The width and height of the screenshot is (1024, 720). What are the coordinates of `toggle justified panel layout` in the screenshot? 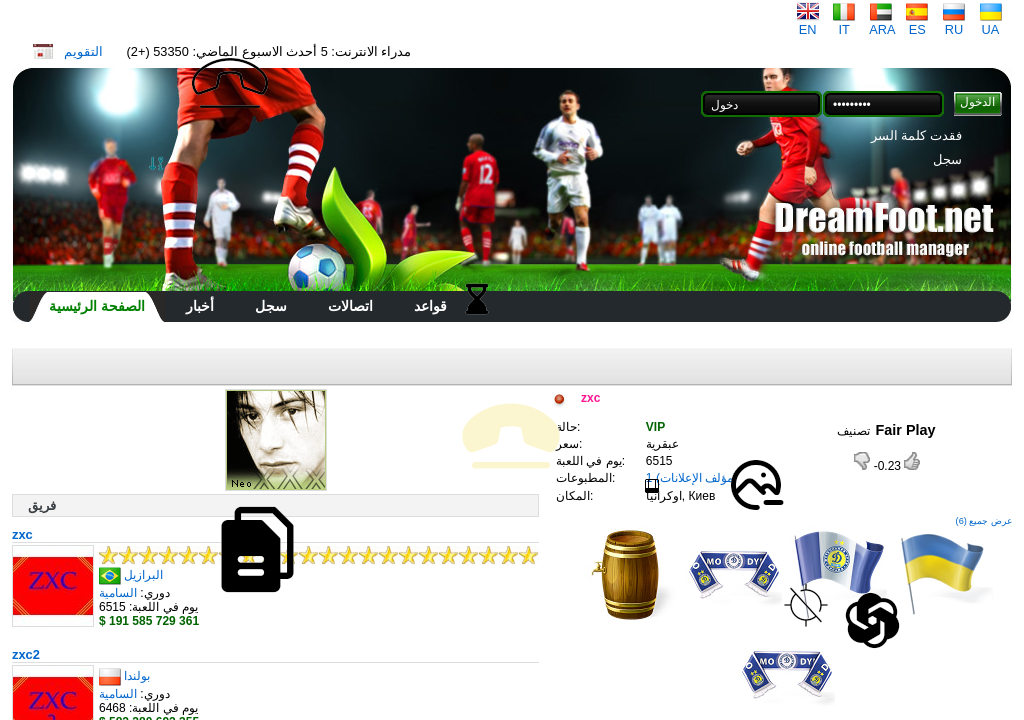 It's located at (652, 486).